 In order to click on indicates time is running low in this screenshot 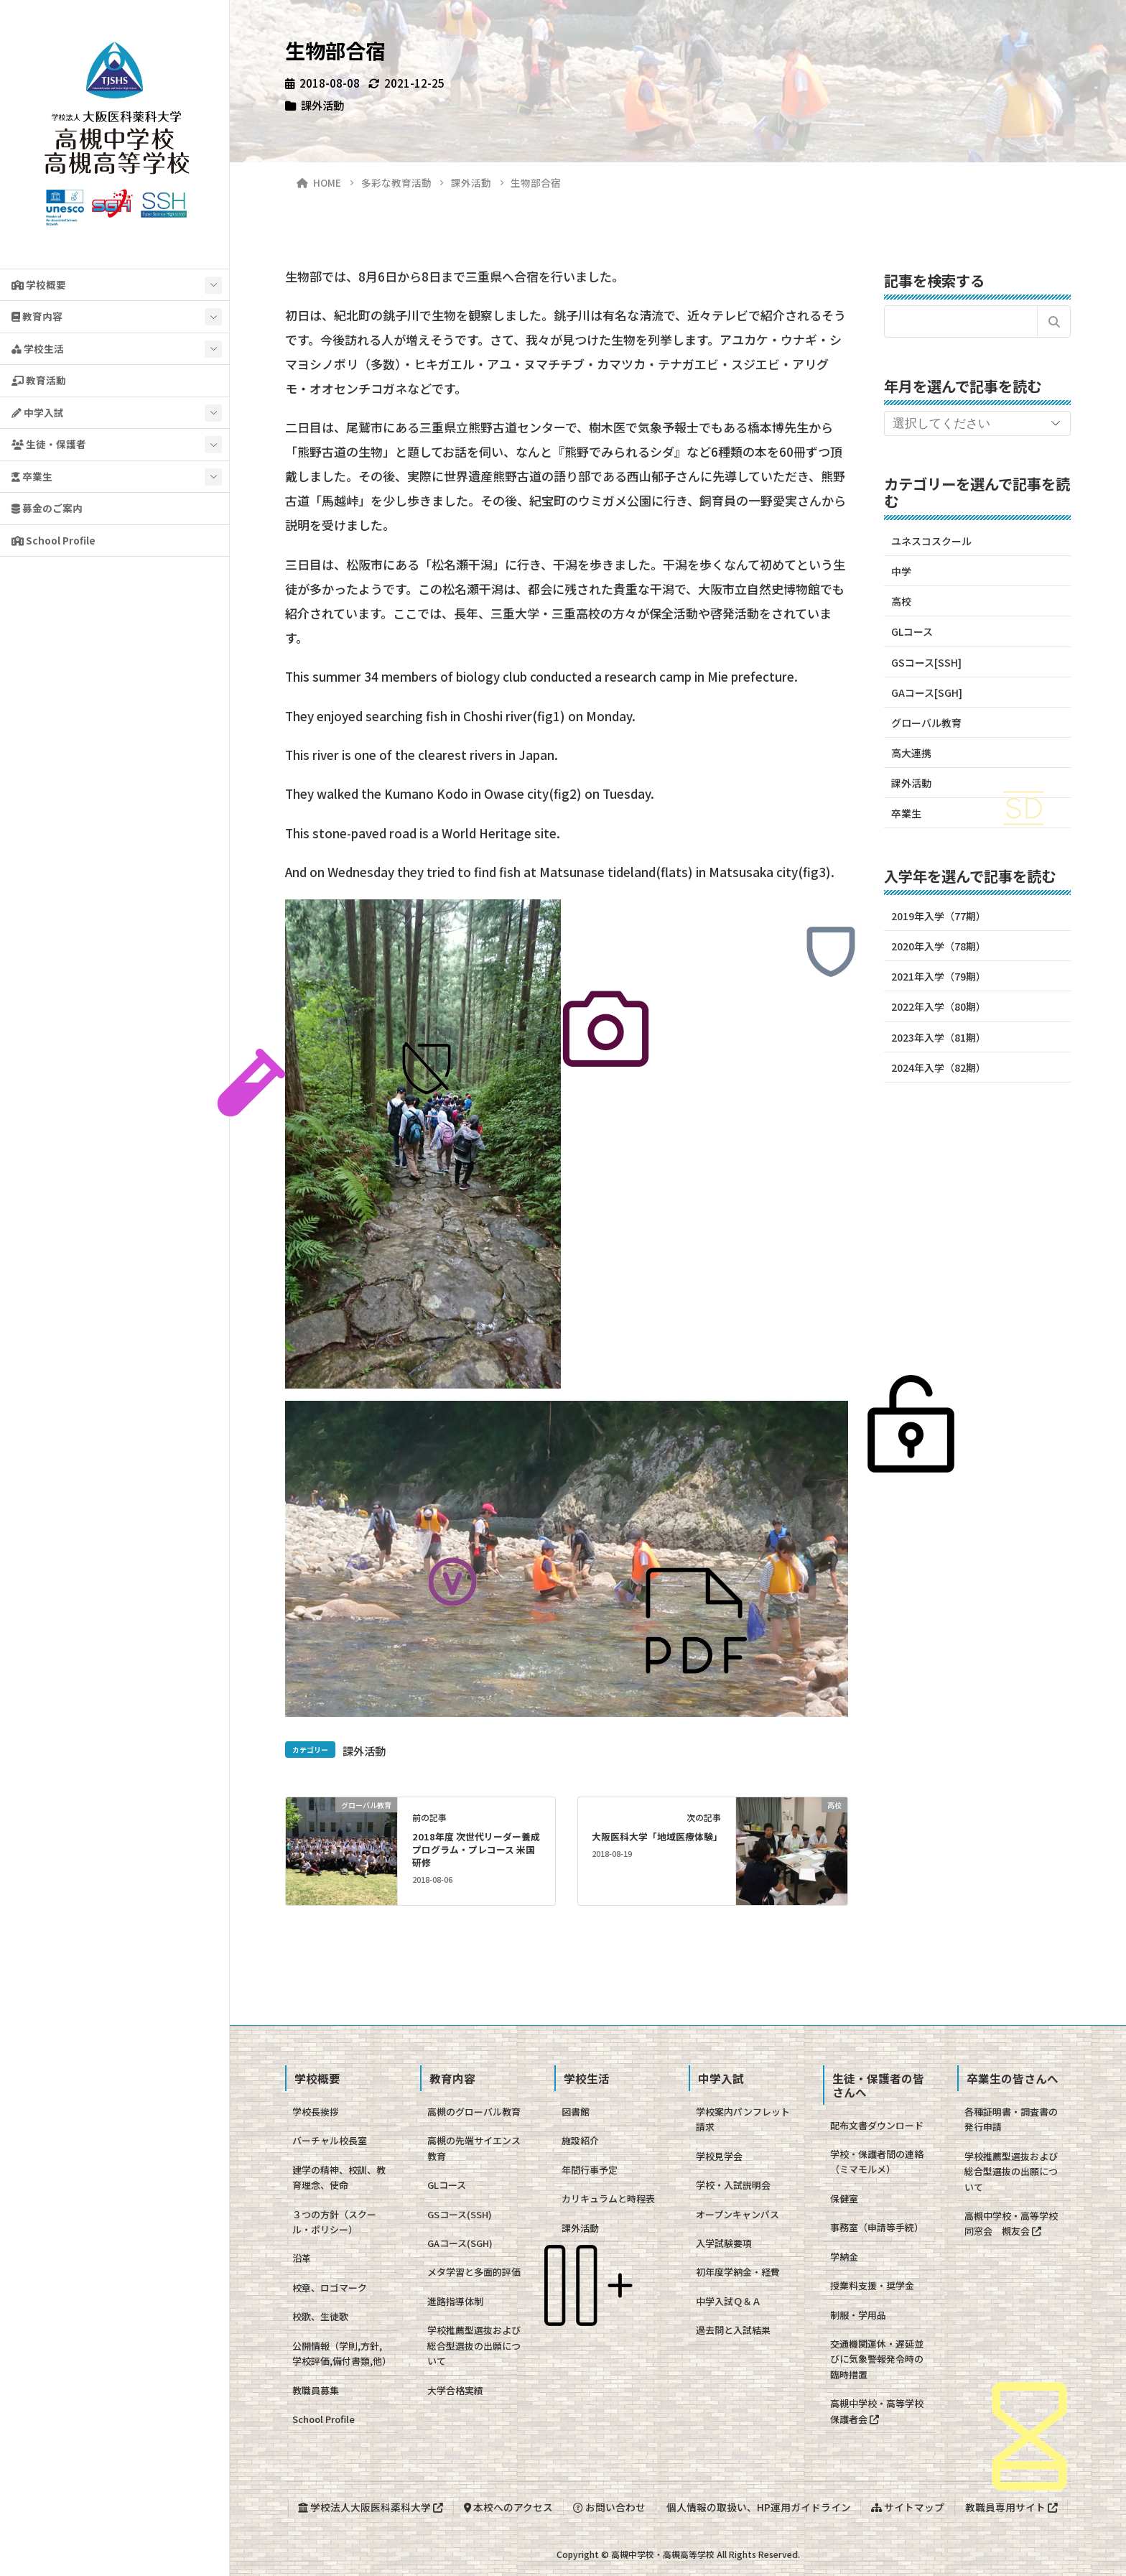, I will do `click(1029, 2436)`.